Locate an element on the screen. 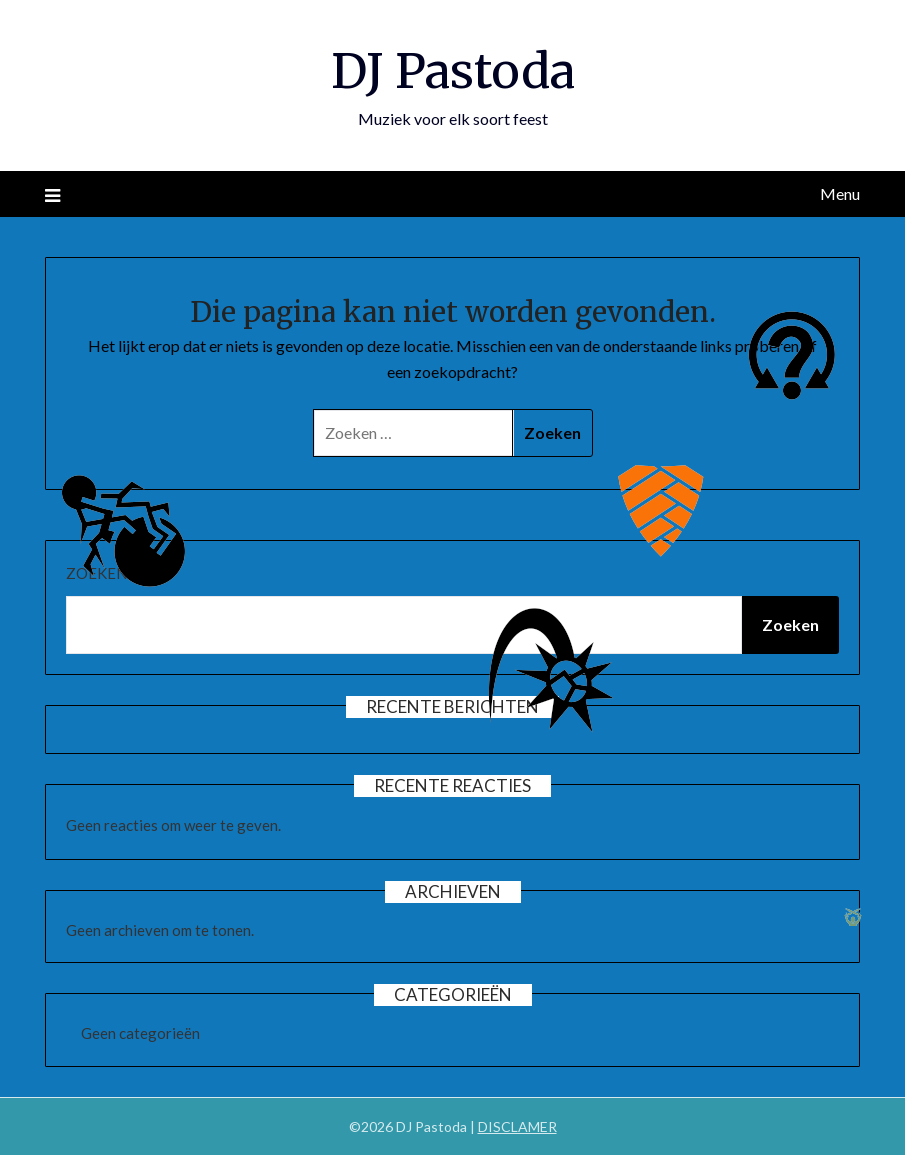 This screenshot has width=905, height=1155. indicates electrical or energy-based attack is located at coordinates (123, 530).